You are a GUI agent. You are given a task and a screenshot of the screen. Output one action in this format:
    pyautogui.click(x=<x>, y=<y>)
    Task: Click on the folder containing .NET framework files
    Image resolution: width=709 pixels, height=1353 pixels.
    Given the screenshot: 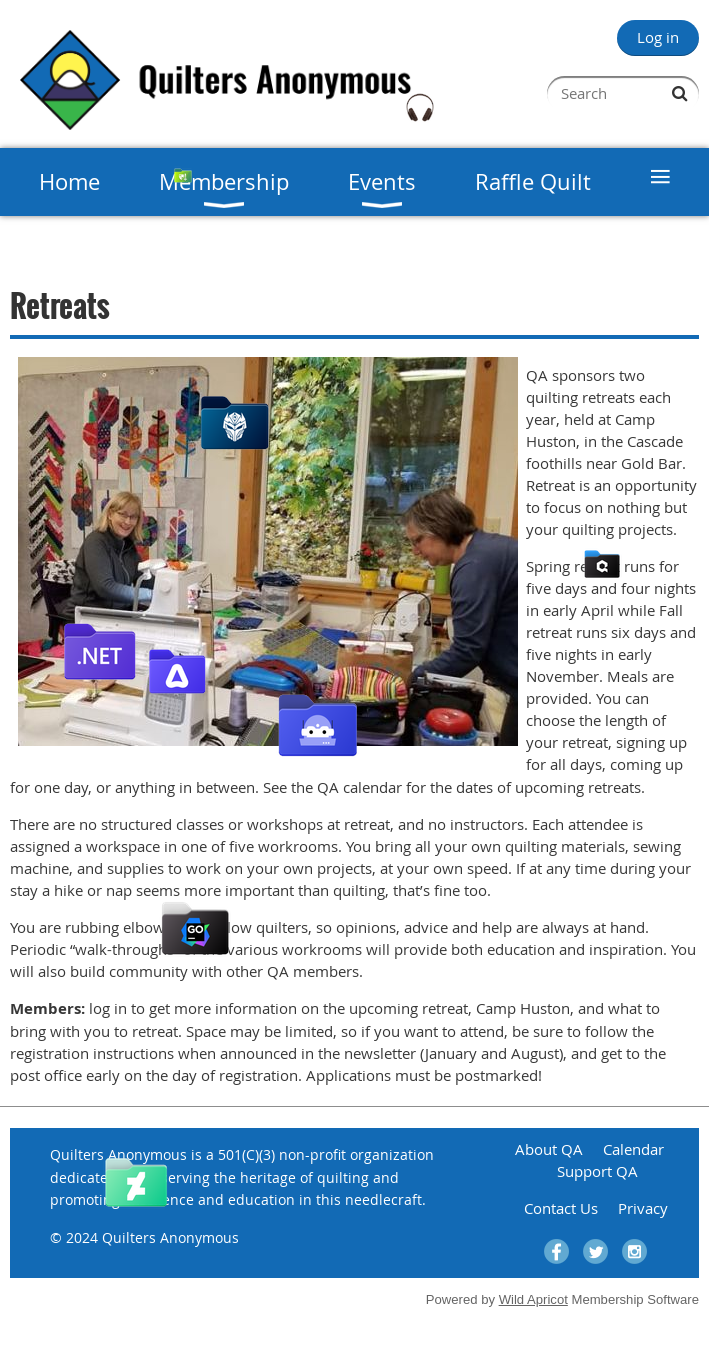 What is the action you would take?
    pyautogui.click(x=99, y=653)
    